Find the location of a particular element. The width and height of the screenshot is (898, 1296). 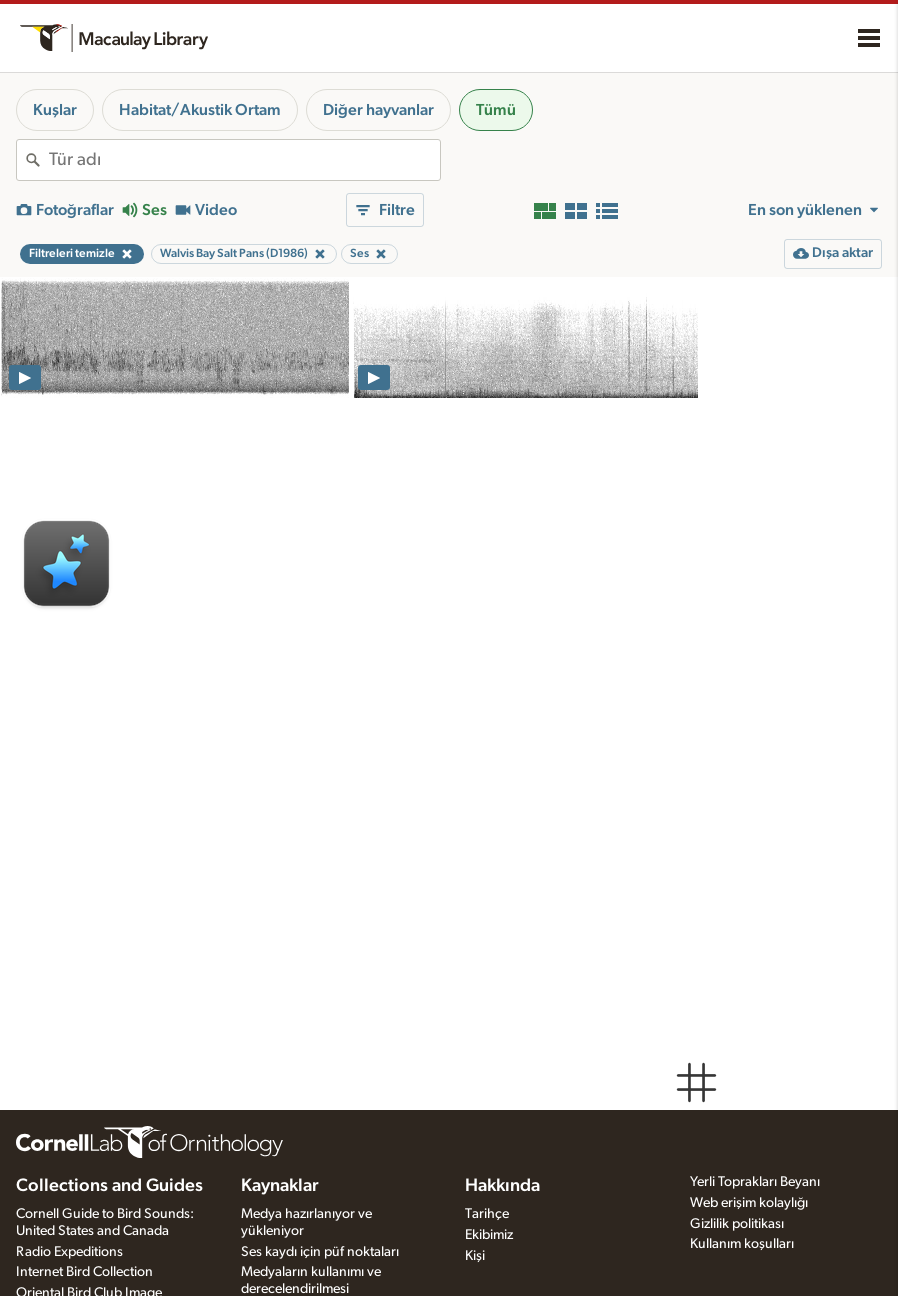

open sudoku puzzle game is located at coordinates (696, 1082).